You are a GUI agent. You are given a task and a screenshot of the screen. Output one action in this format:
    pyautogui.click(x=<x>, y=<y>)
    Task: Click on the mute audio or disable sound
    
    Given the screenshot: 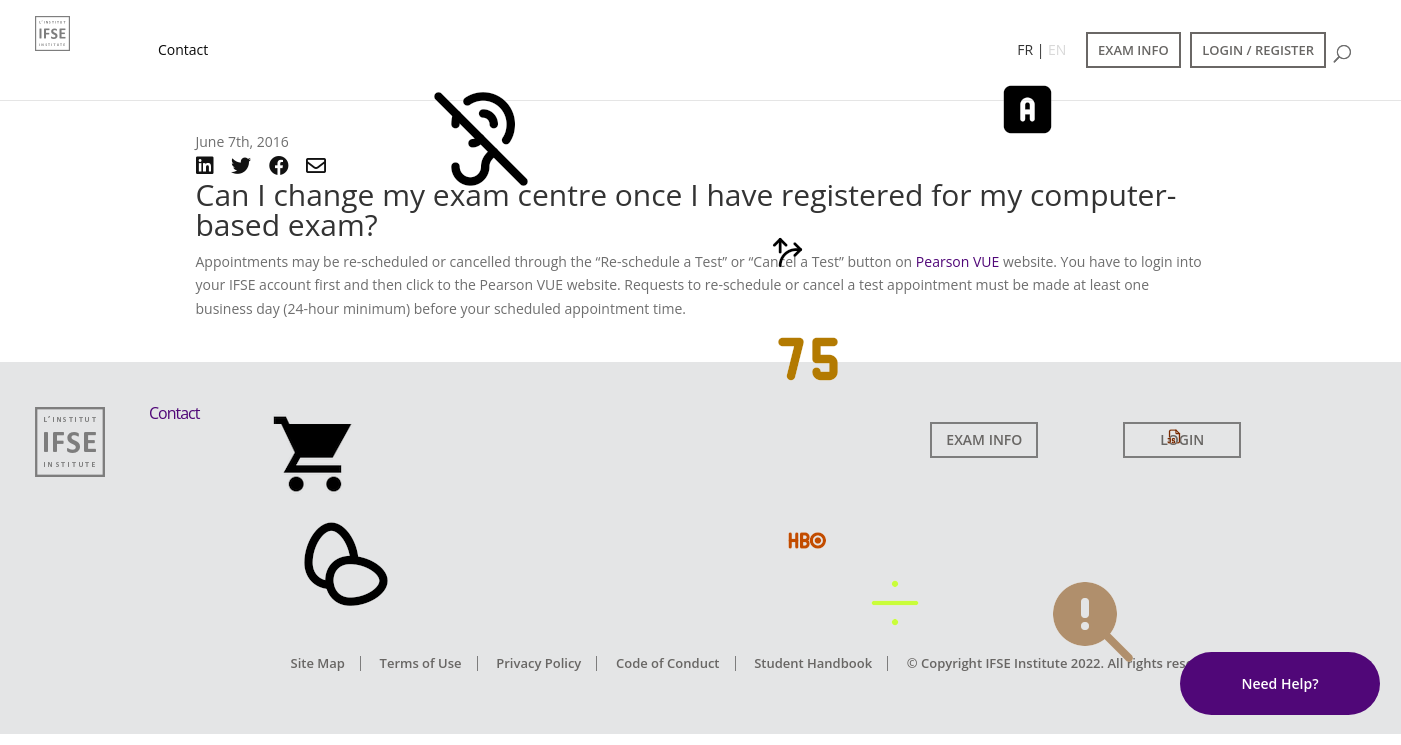 What is the action you would take?
    pyautogui.click(x=481, y=139)
    